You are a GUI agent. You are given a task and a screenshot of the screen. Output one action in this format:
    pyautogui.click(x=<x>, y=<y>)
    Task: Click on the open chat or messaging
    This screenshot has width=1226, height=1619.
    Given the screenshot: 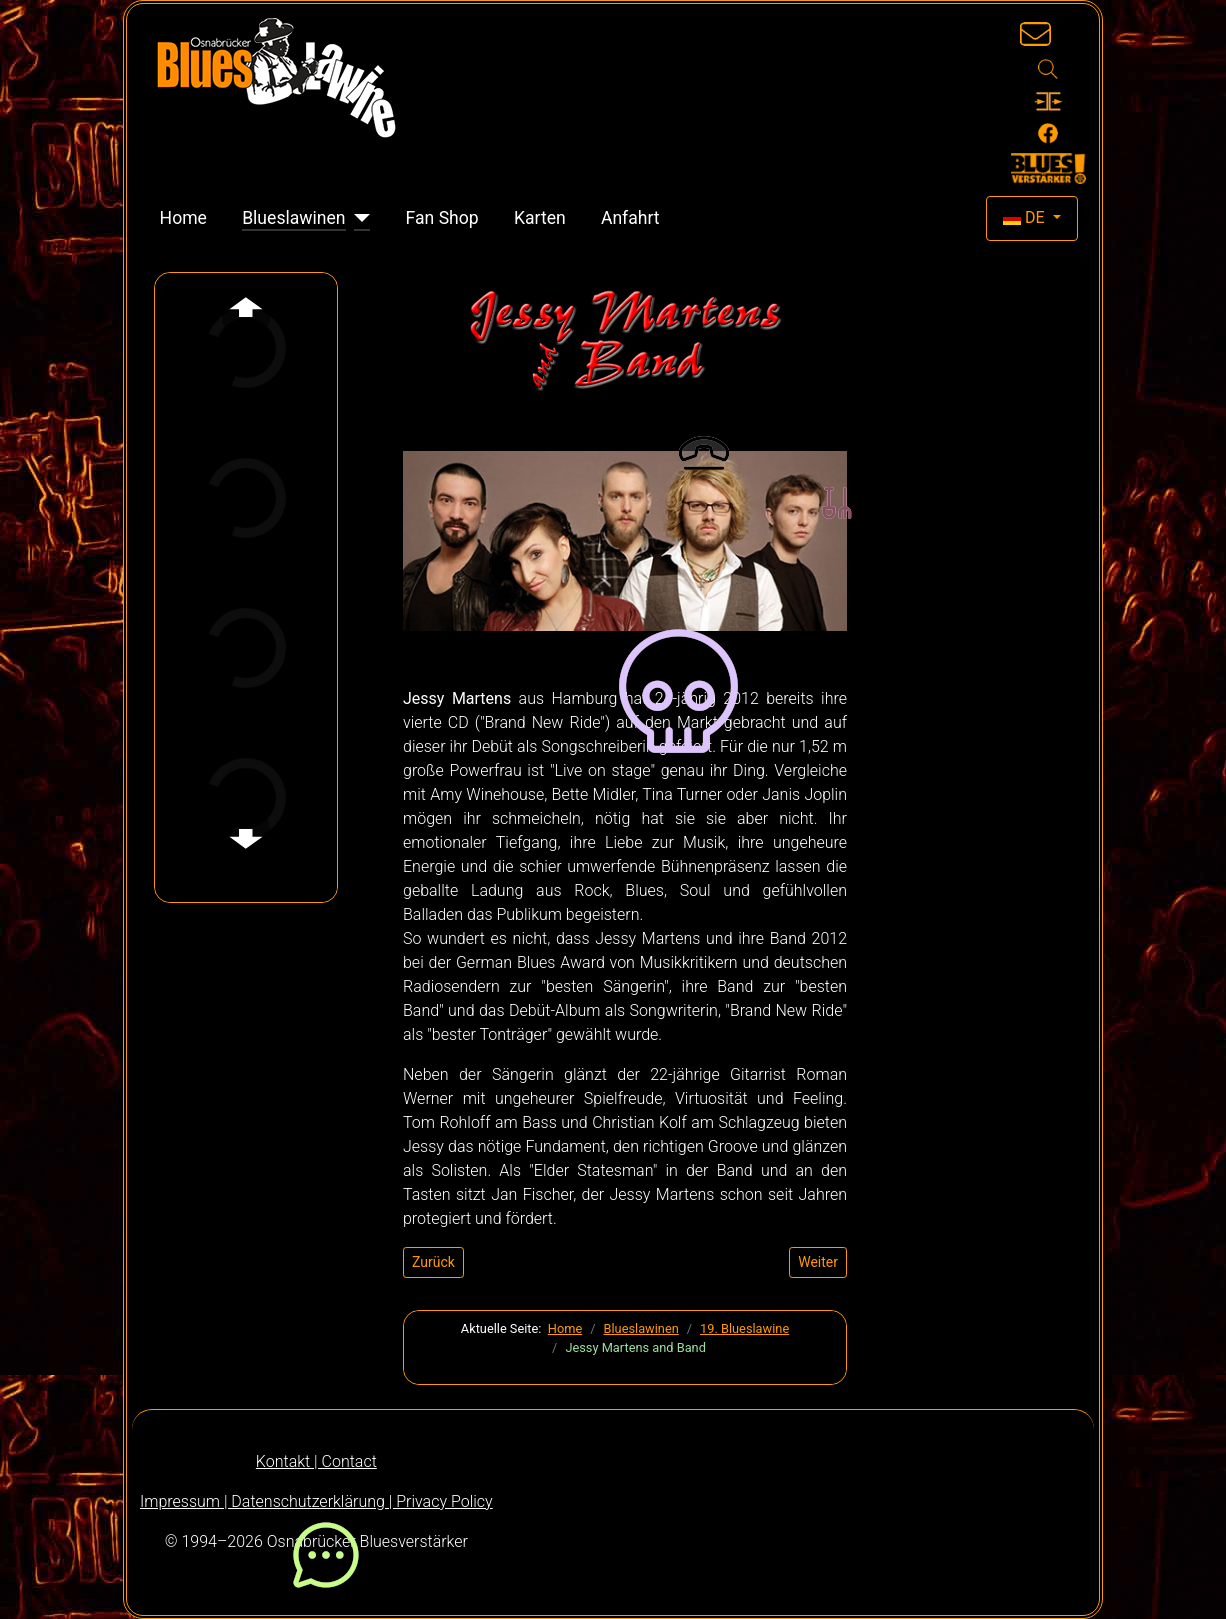 What is the action you would take?
    pyautogui.click(x=326, y=1555)
    